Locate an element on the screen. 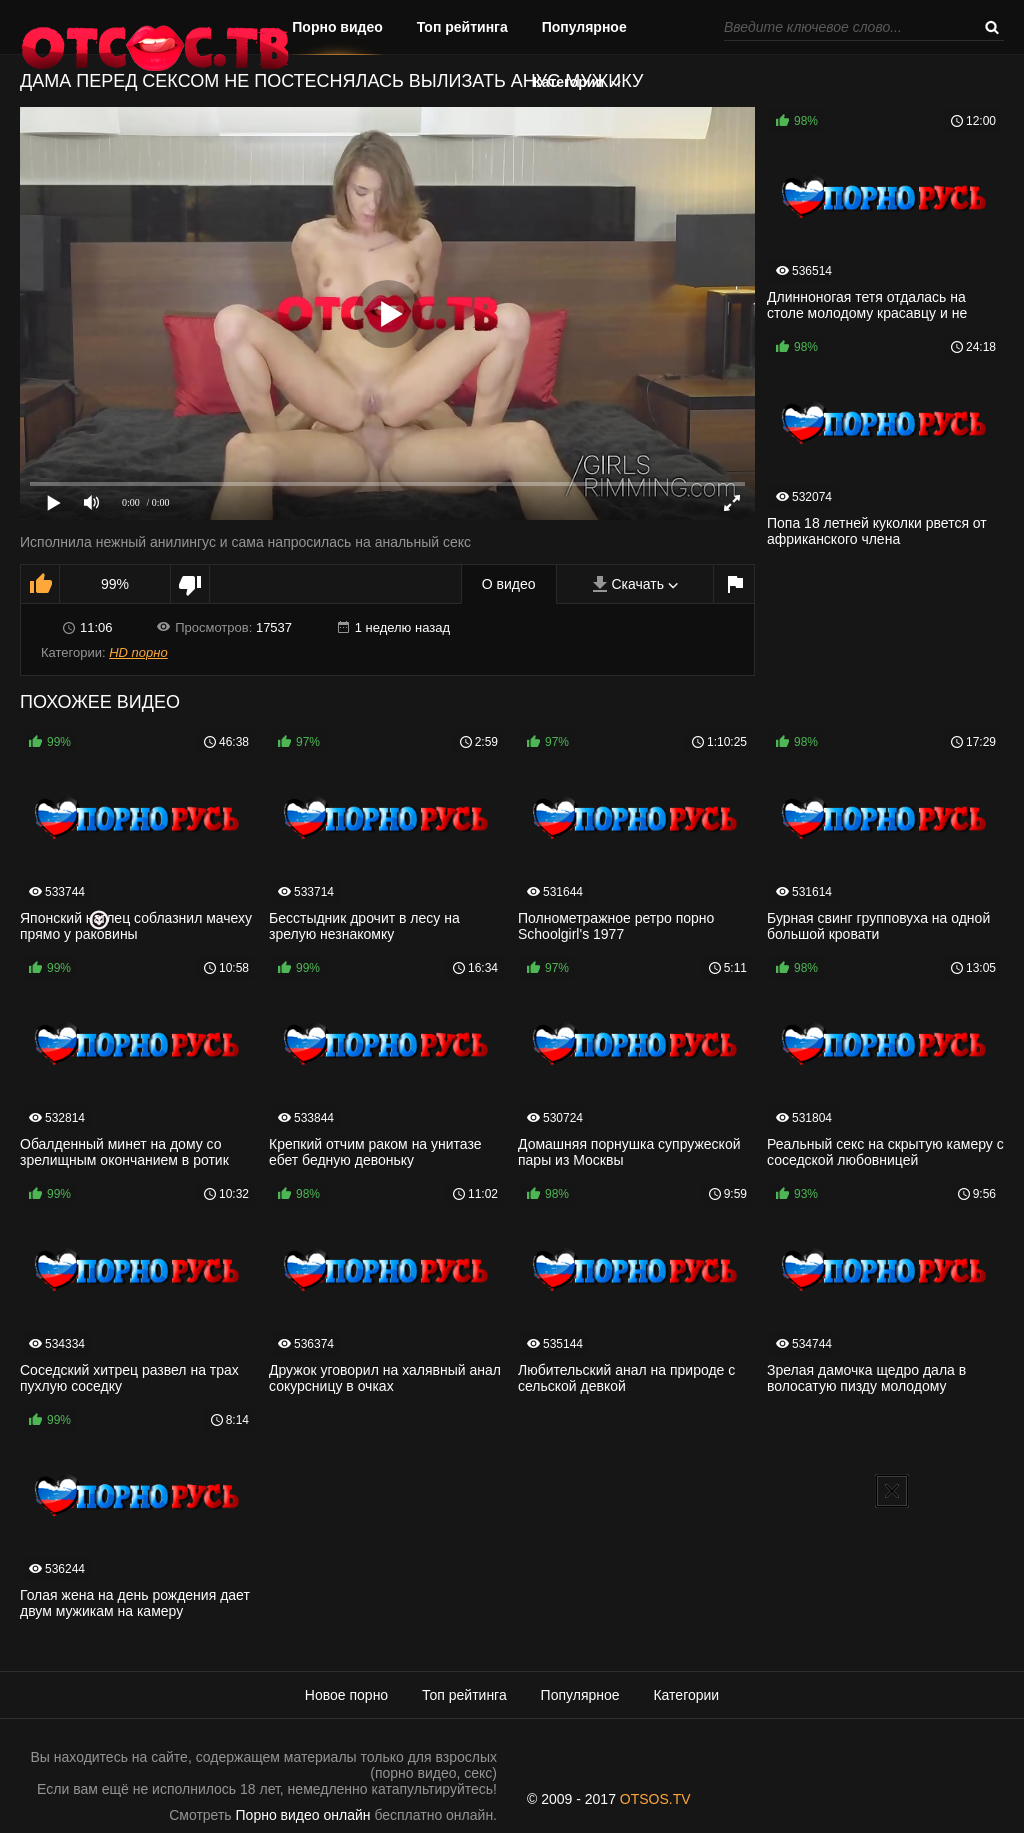 The height and width of the screenshot is (1833, 1024). close or dismiss a dialog box is located at coordinates (892, 1491).